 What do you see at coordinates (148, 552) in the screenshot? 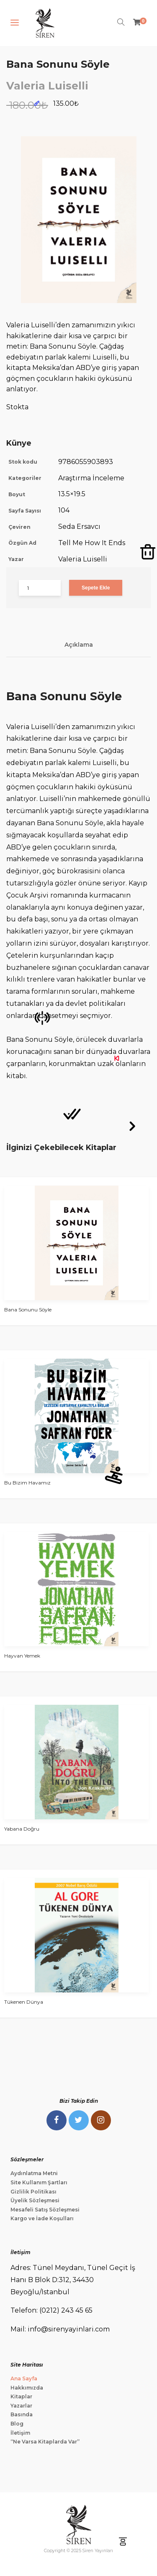
I see `delete selected item` at bounding box center [148, 552].